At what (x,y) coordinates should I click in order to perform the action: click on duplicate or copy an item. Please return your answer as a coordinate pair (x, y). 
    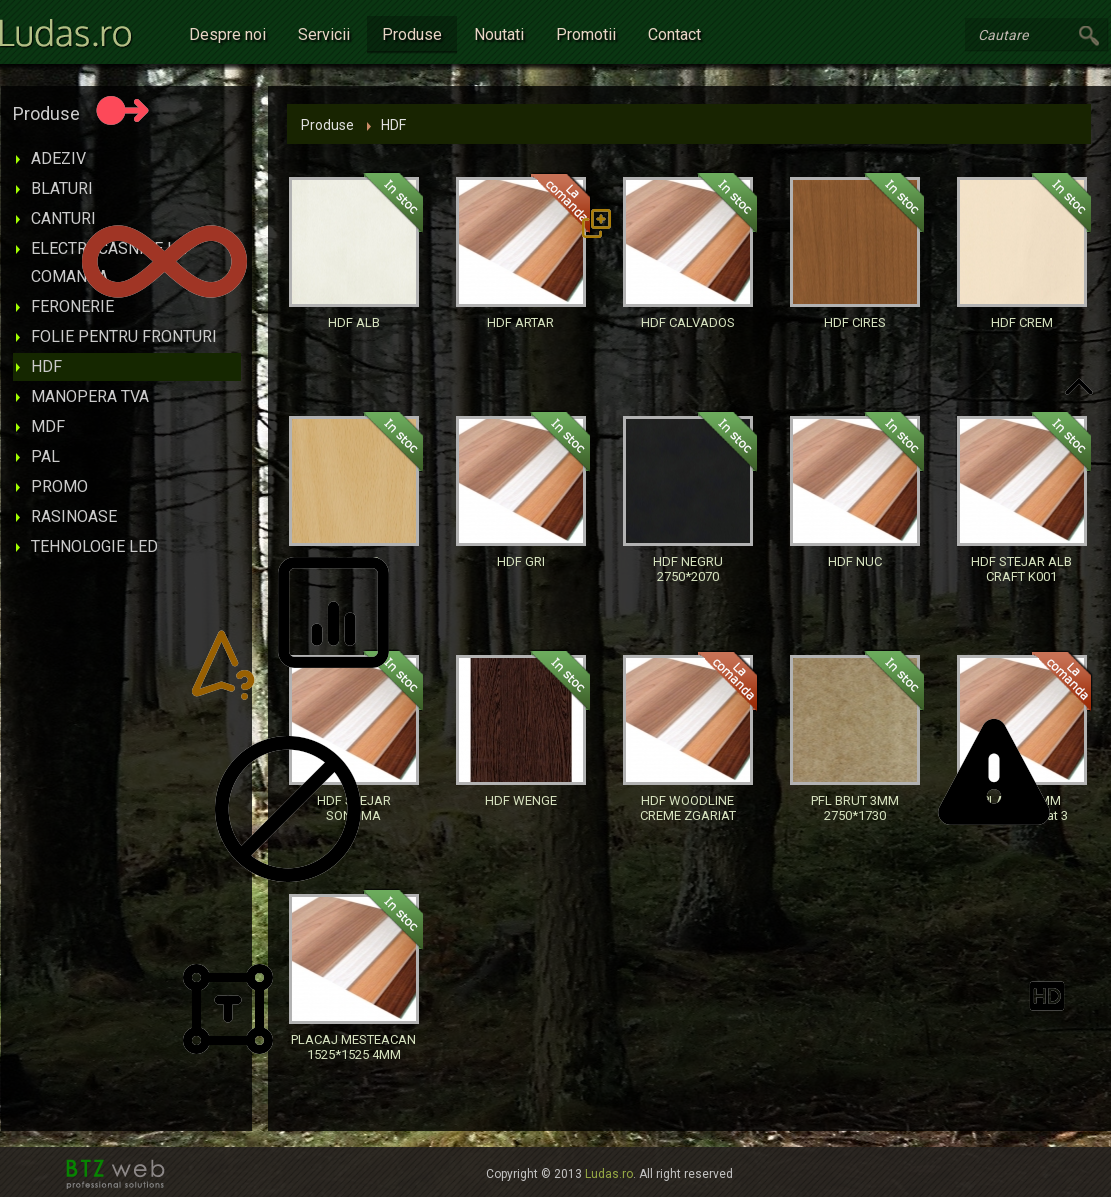
    Looking at the image, I should click on (596, 223).